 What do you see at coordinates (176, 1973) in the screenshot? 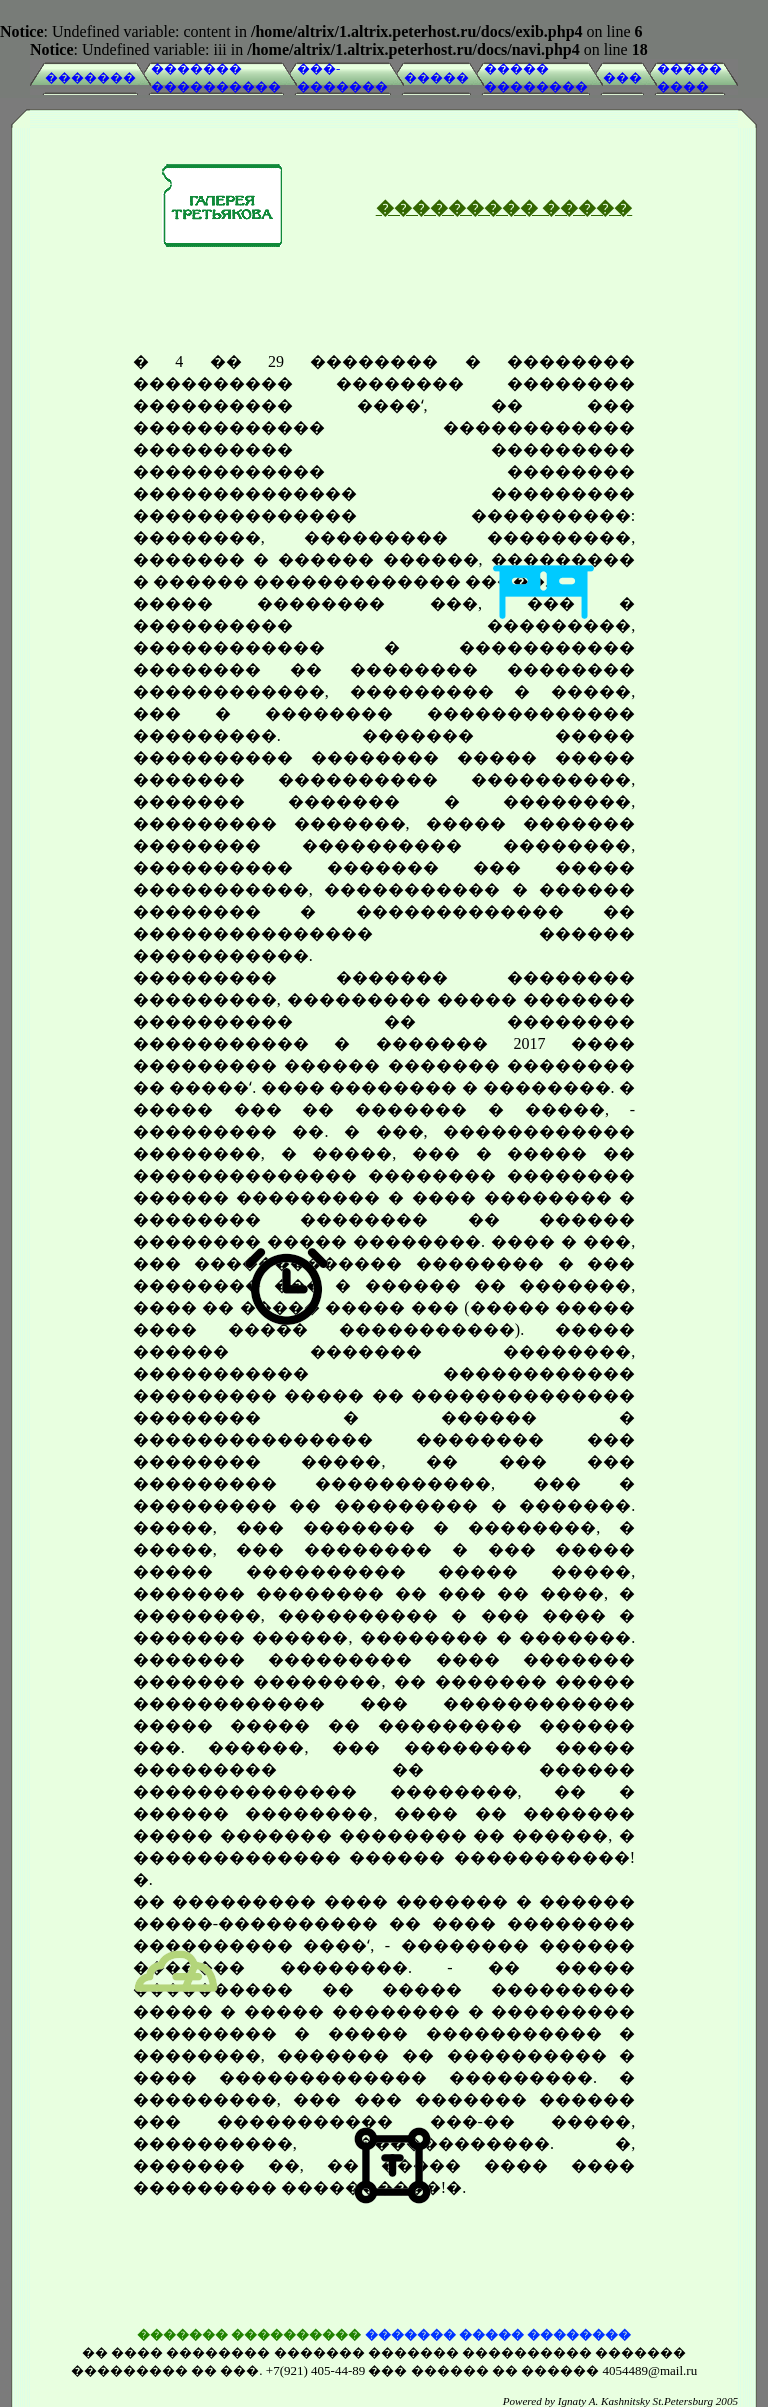
I see `cloudflare services or settings` at bounding box center [176, 1973].